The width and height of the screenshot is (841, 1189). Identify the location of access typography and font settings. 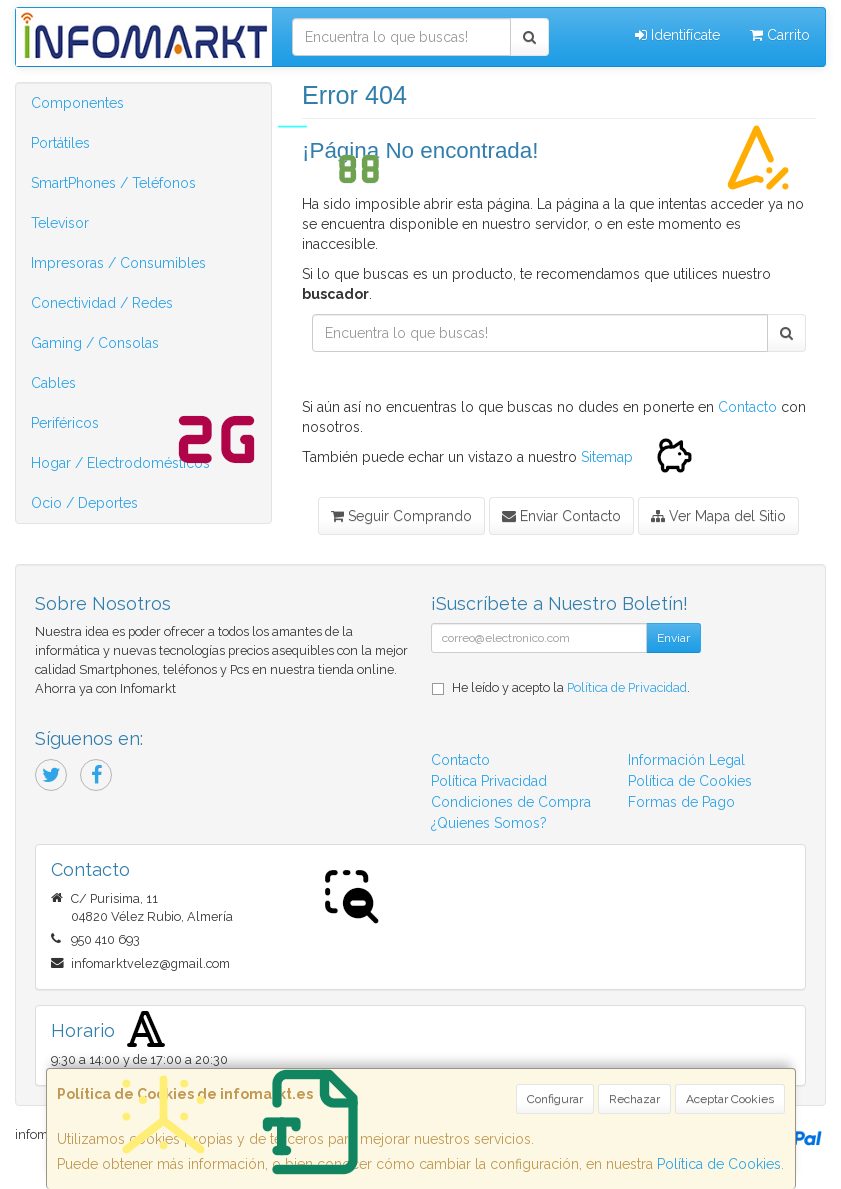
(145, 1029).